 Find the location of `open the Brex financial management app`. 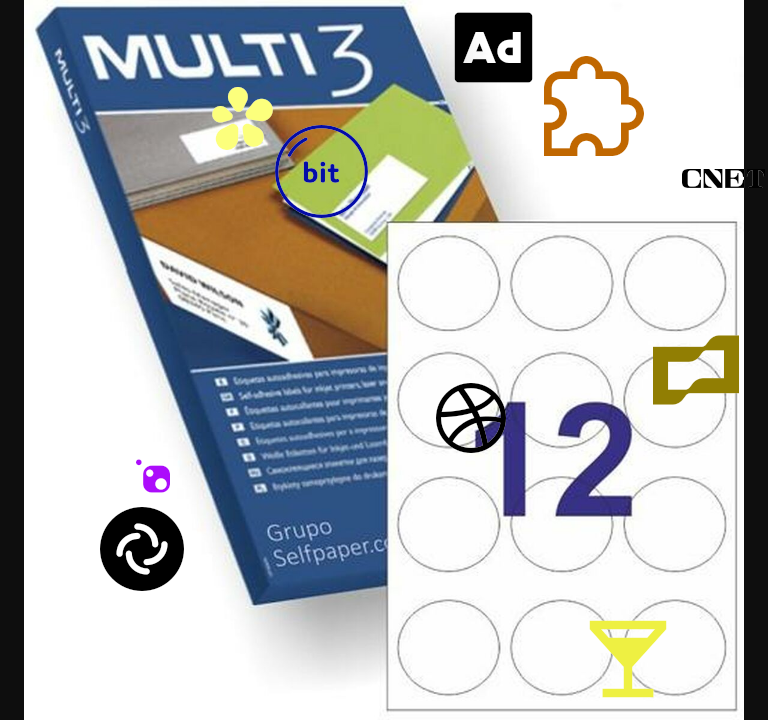

open the Brex financial management app is located at coordinates (696, 370).